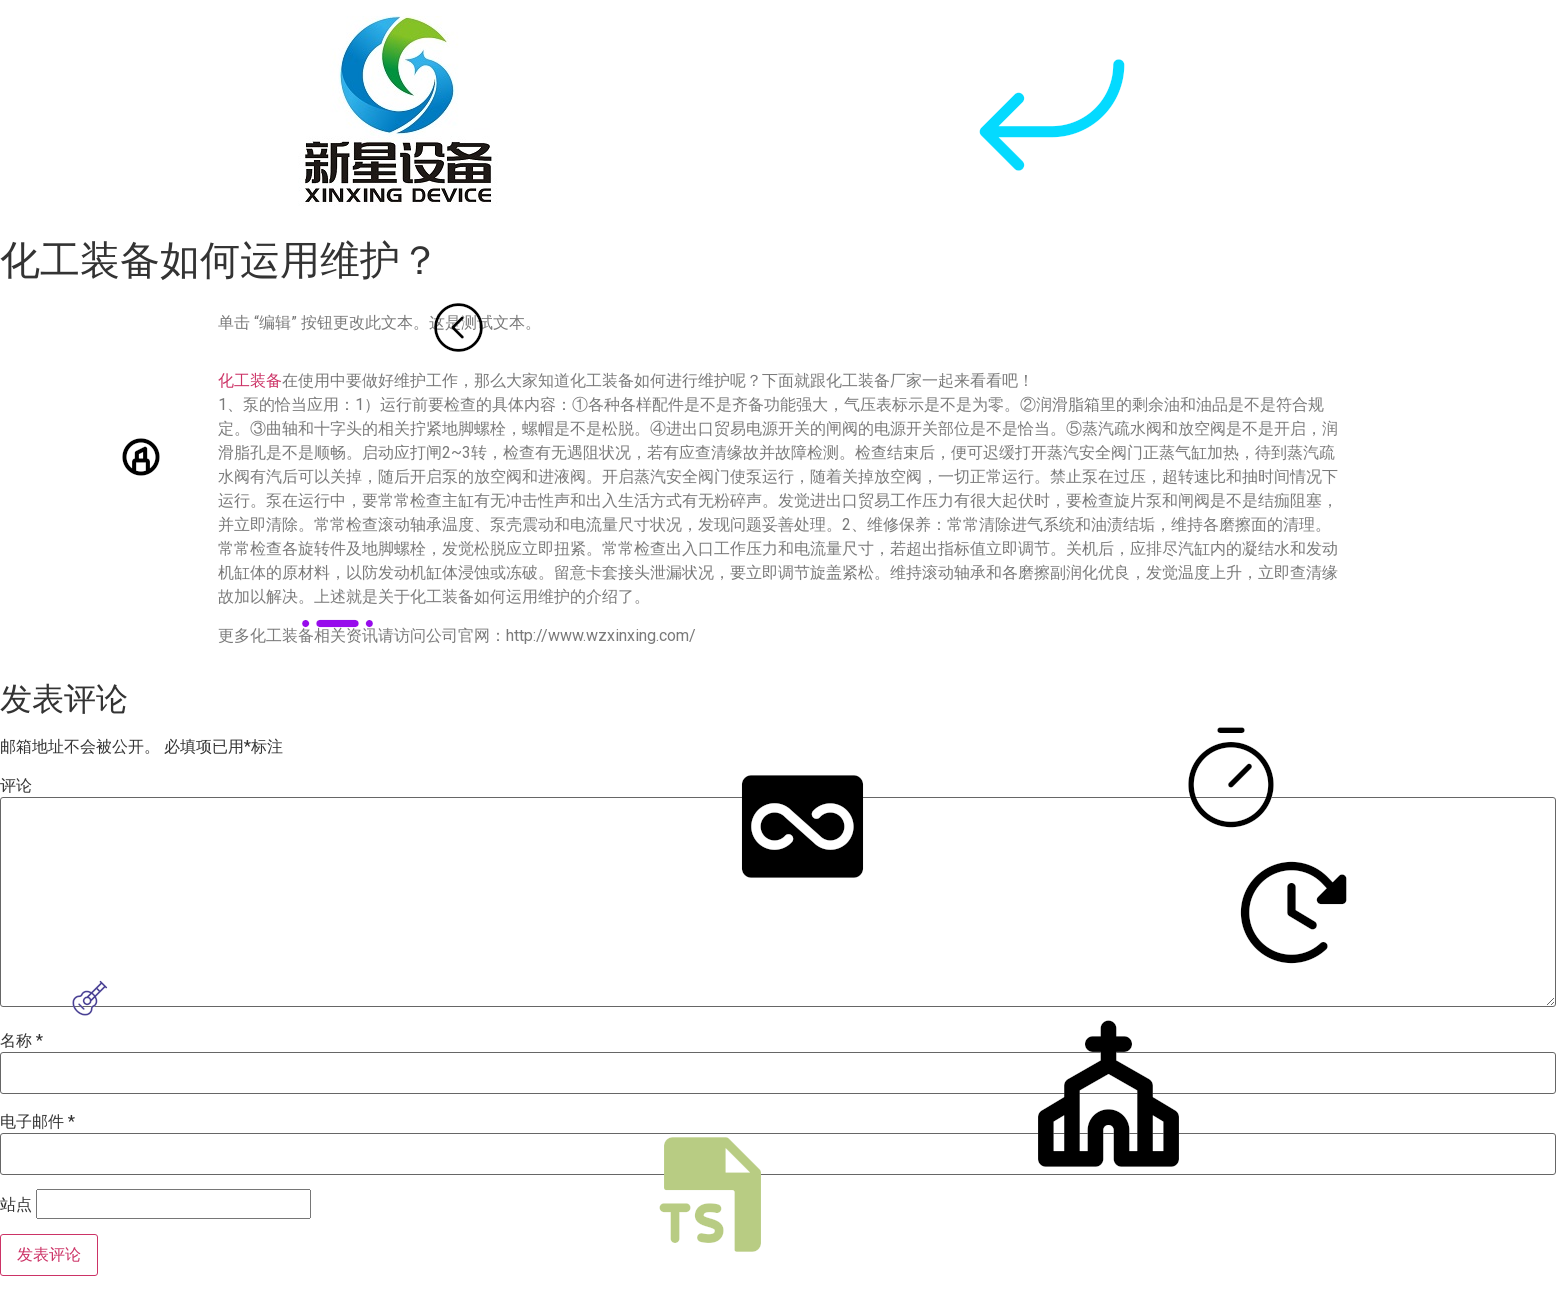 This screenshot has height=1290, width=1556. I want to click on go back to the previous screen, so click(458, 327).